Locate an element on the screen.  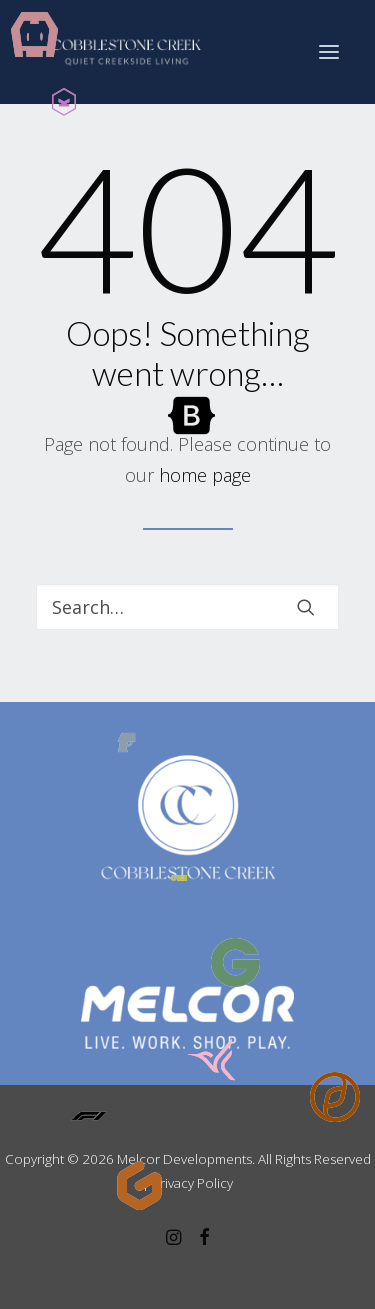
open gitpod cloud development environment is located at coordinates (139, 1185).